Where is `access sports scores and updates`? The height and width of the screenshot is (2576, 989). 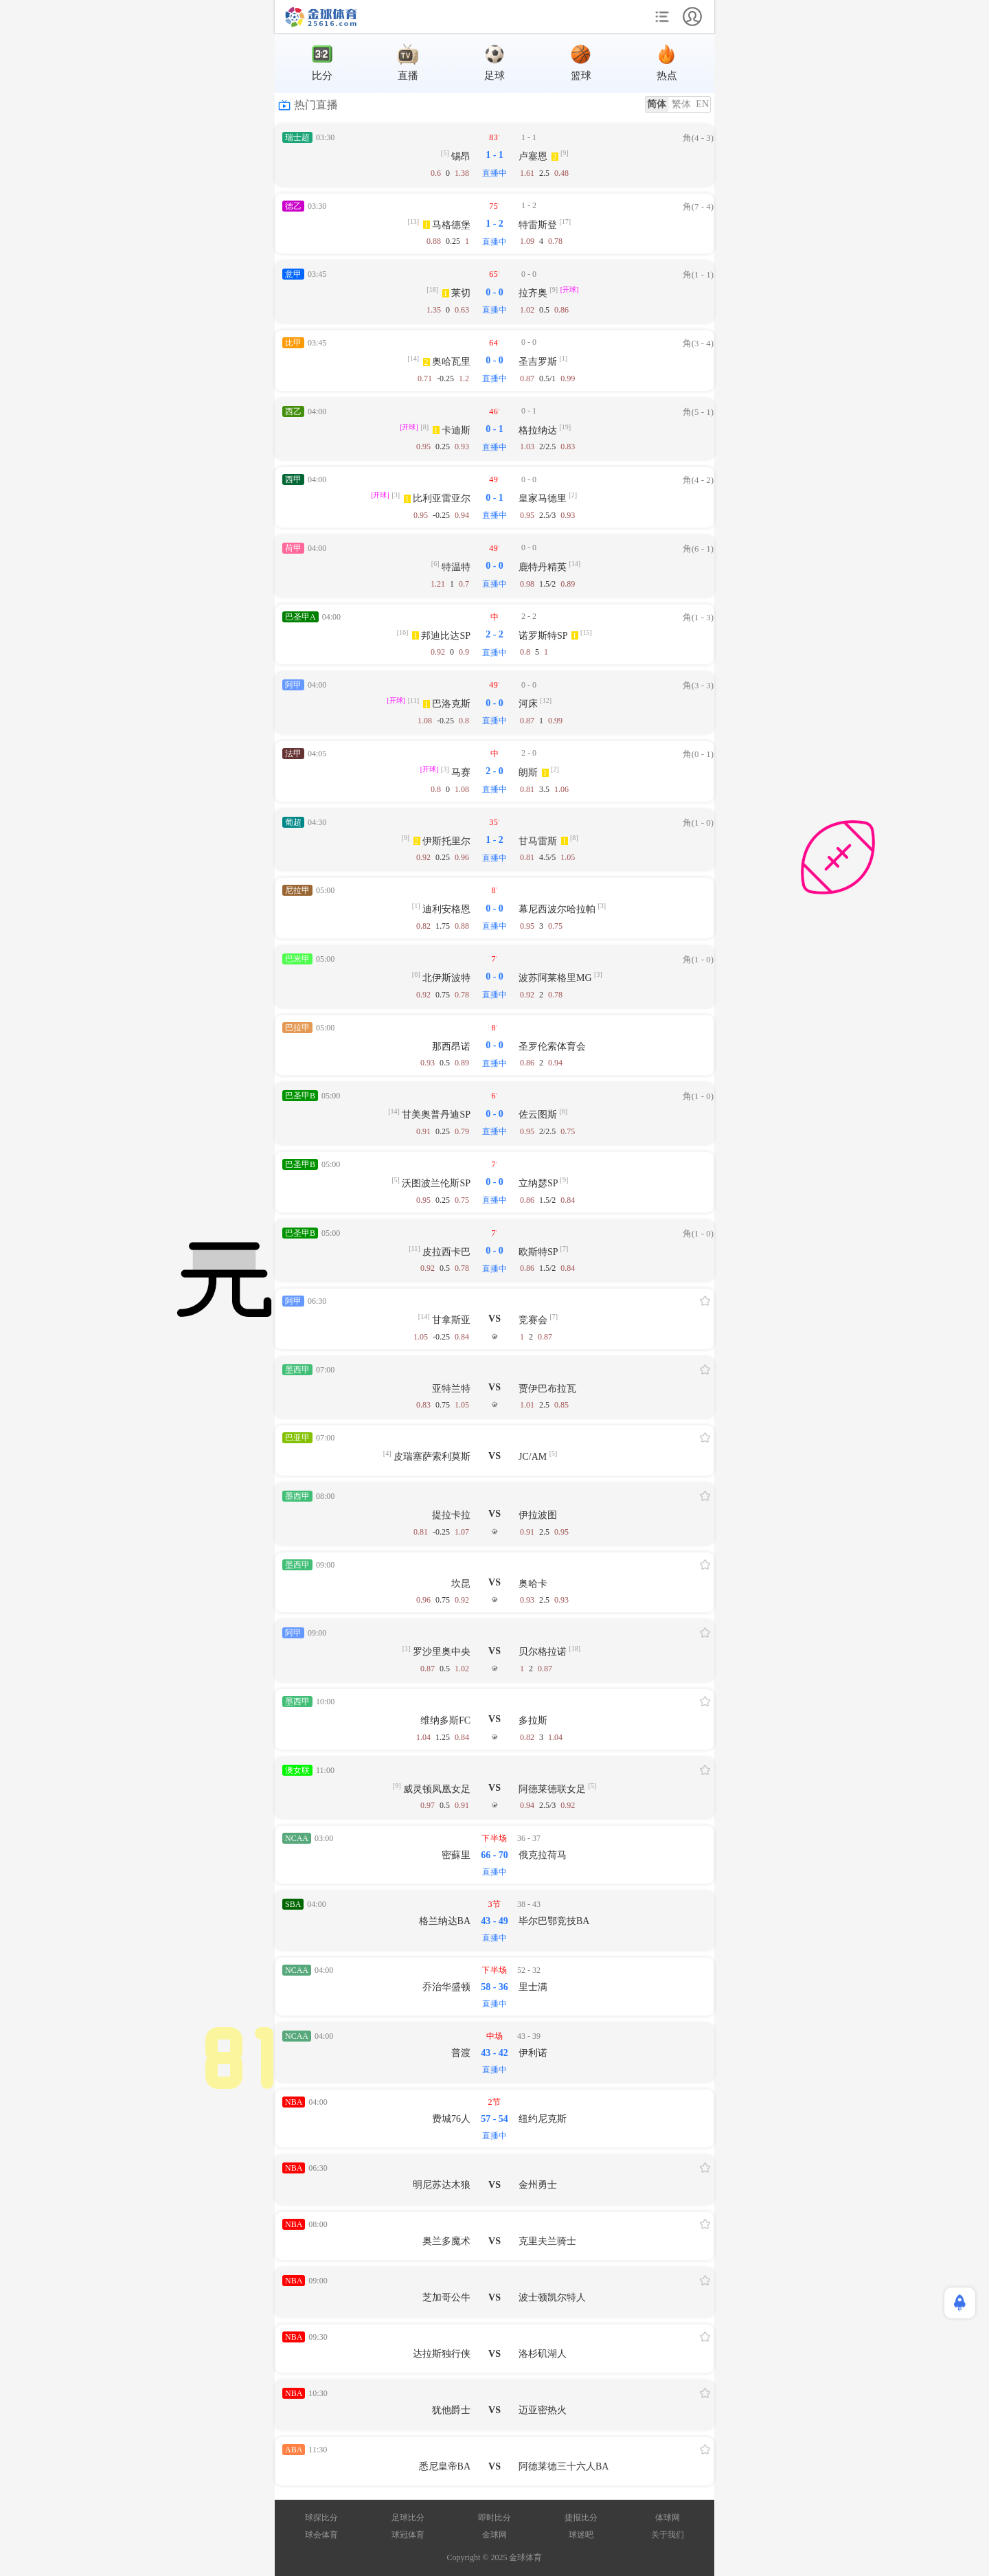
access sports scores and updates is located at coordinates (838, 857).